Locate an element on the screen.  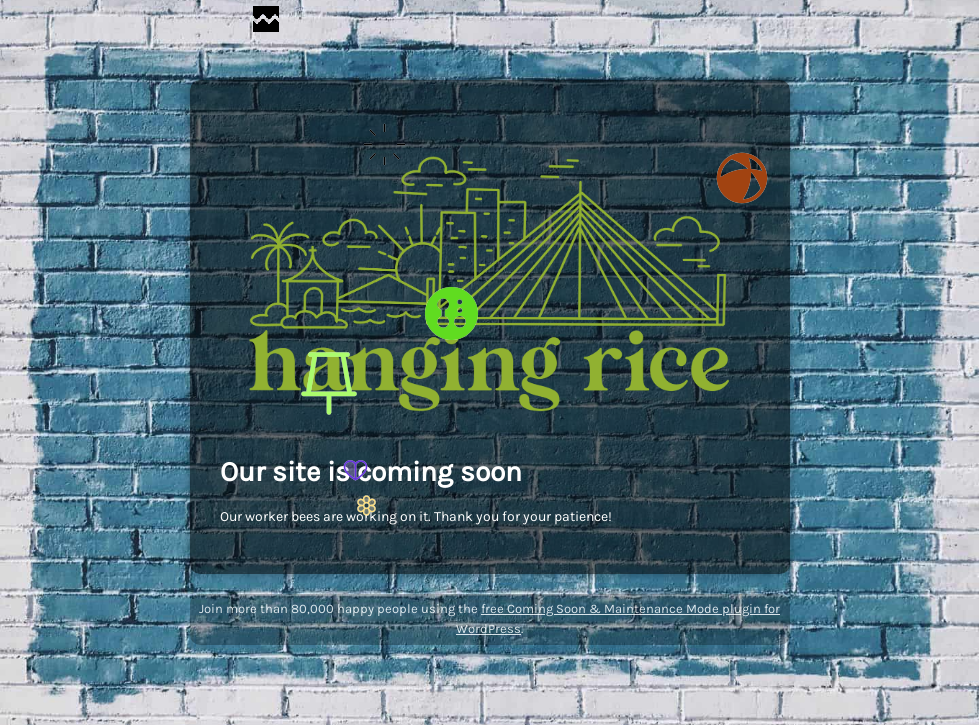
access games or entertainment features is located at coordinates (742, 178).